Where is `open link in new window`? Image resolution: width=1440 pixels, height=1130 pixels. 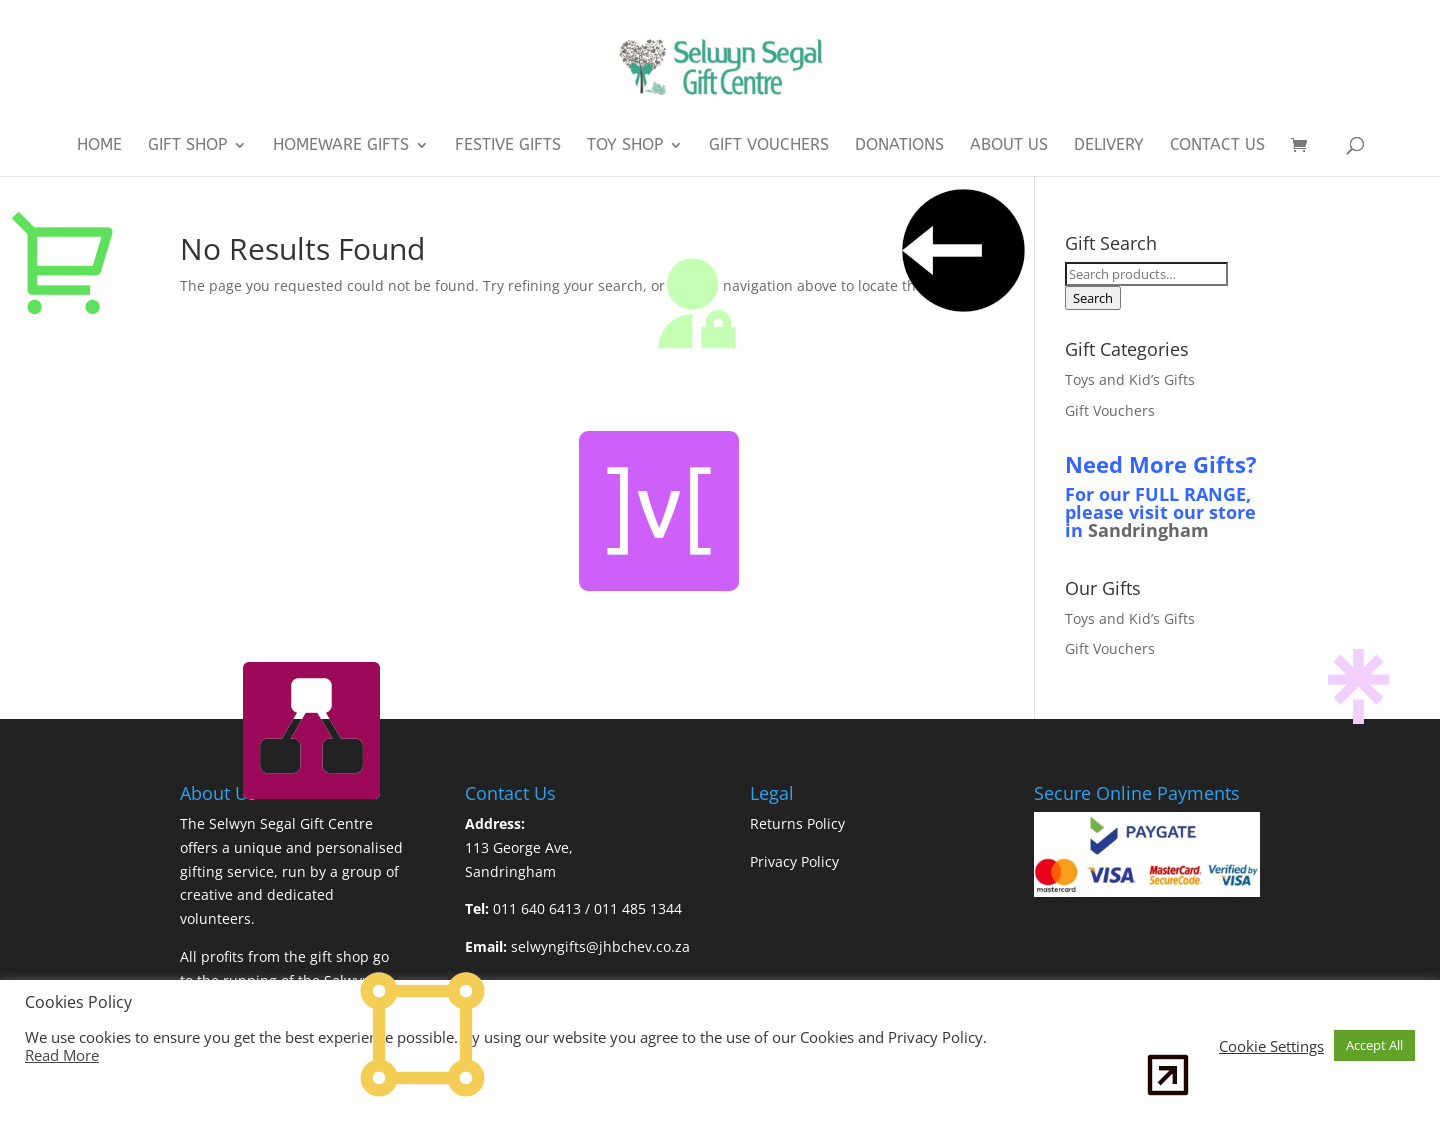 open link in new window is located at coordinates (1168, 1075).